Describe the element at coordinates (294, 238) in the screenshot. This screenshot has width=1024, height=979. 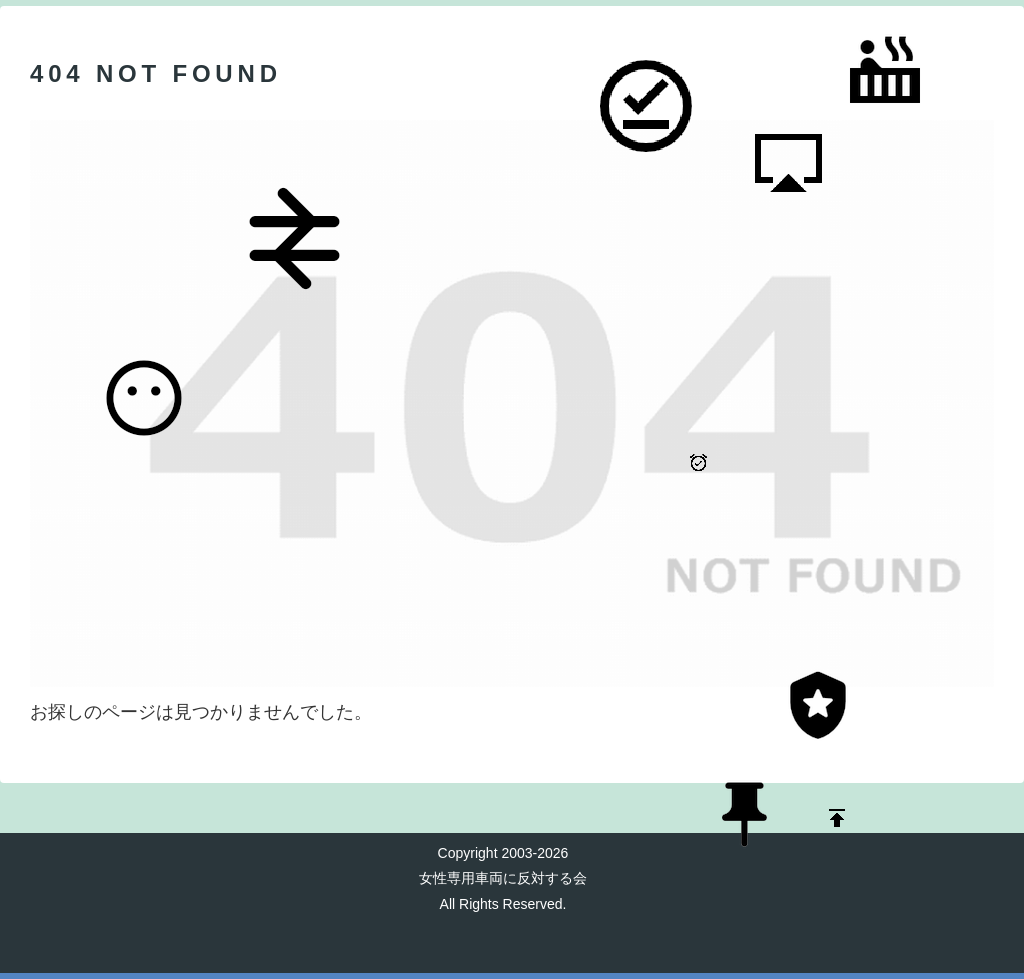
I see `indicates a railway or train station` at that location.